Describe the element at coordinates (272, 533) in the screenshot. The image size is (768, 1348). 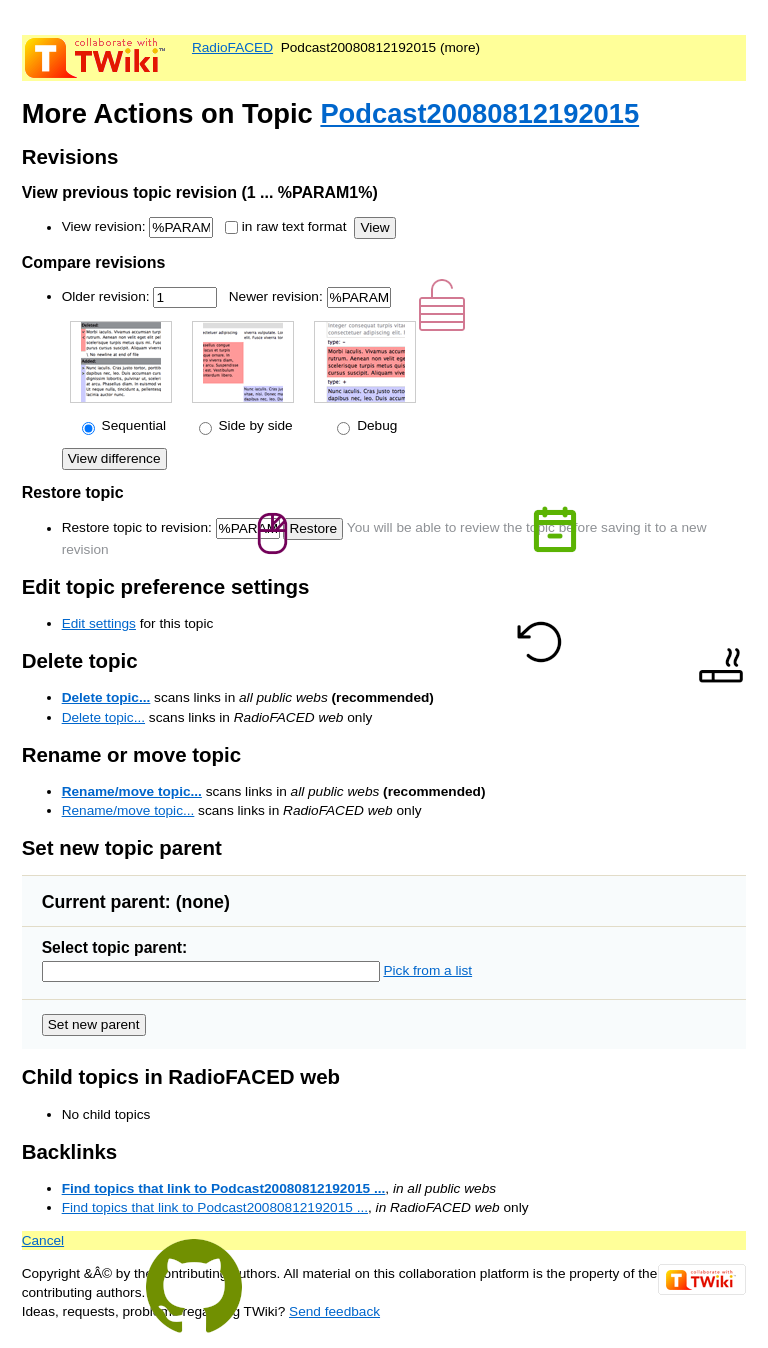
I see `right-click to open context menu` at that location.